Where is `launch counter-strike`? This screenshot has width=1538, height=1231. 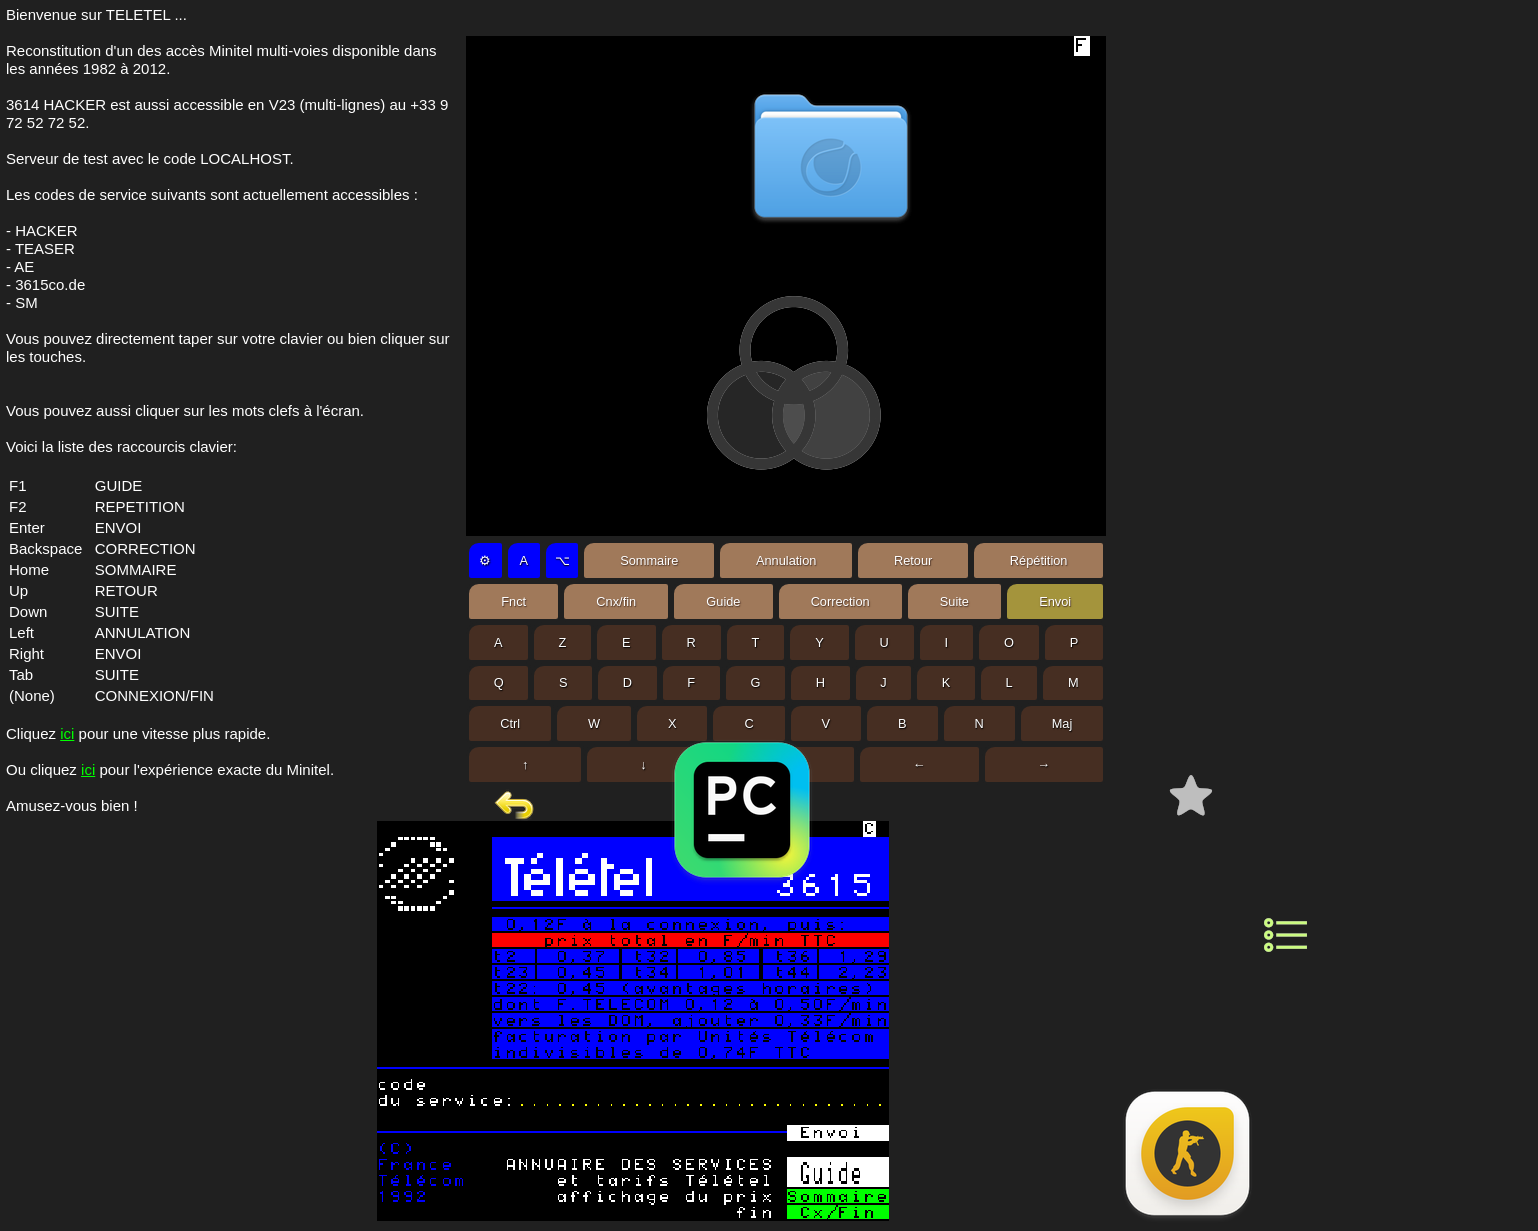 launch counter-strike is located at coordinates (1187, 1153).